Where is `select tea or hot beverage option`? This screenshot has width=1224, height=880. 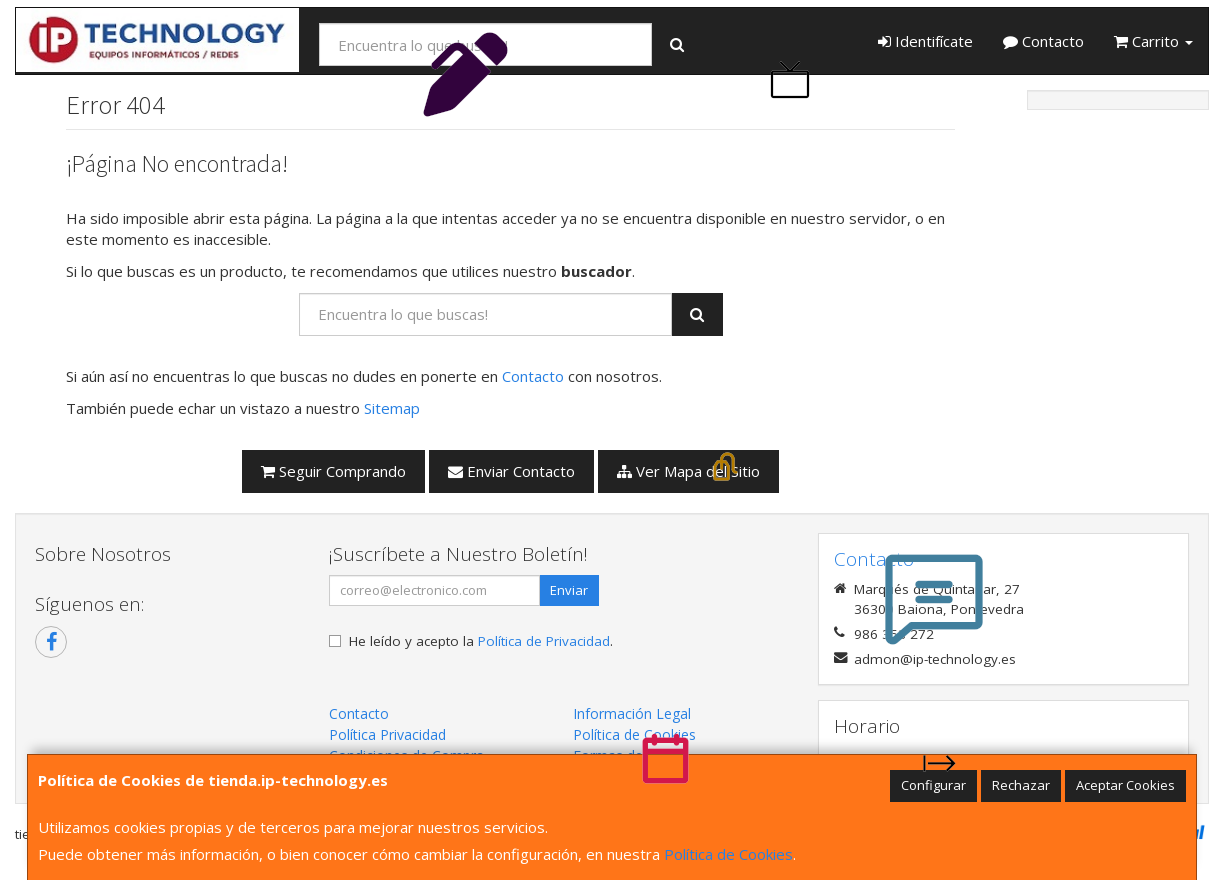 select tea or hot beverage option is located at coordinates (724, 467).